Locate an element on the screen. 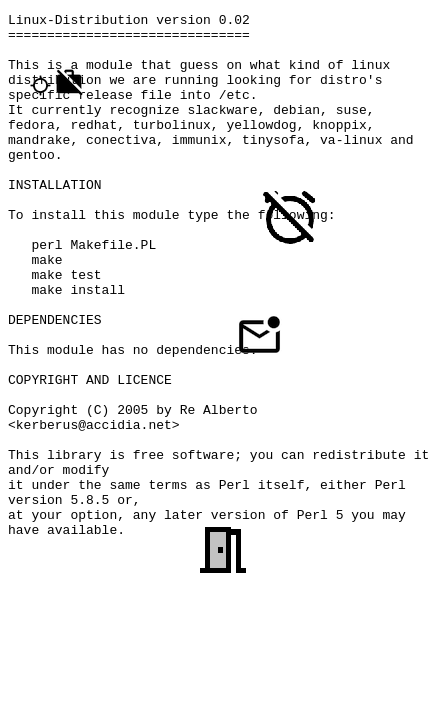 The width and height of the screenshot is (440, 720). access current location is located at coordinates (40, 85).